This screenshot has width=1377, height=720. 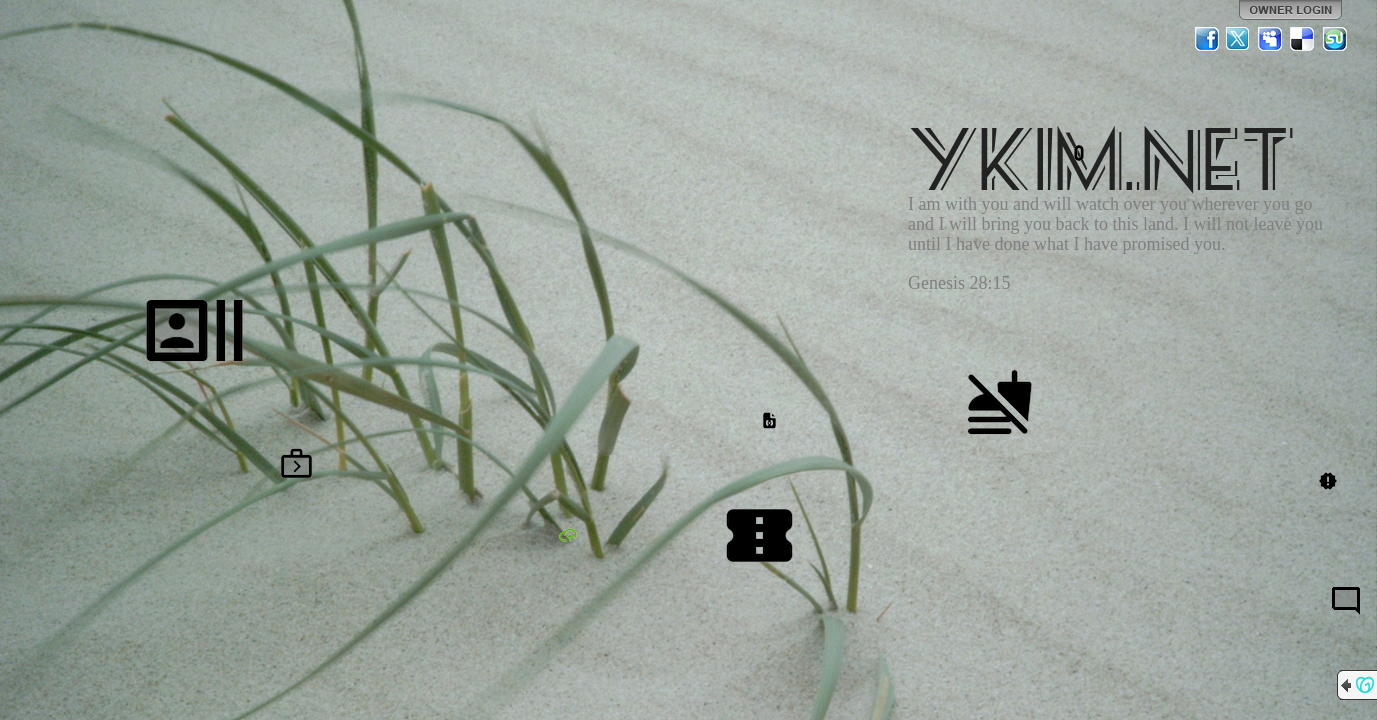 What do you see at coordinates (769, 420) in the screenshot?
I see `access audio or media file` at bounding box center [769, 420].